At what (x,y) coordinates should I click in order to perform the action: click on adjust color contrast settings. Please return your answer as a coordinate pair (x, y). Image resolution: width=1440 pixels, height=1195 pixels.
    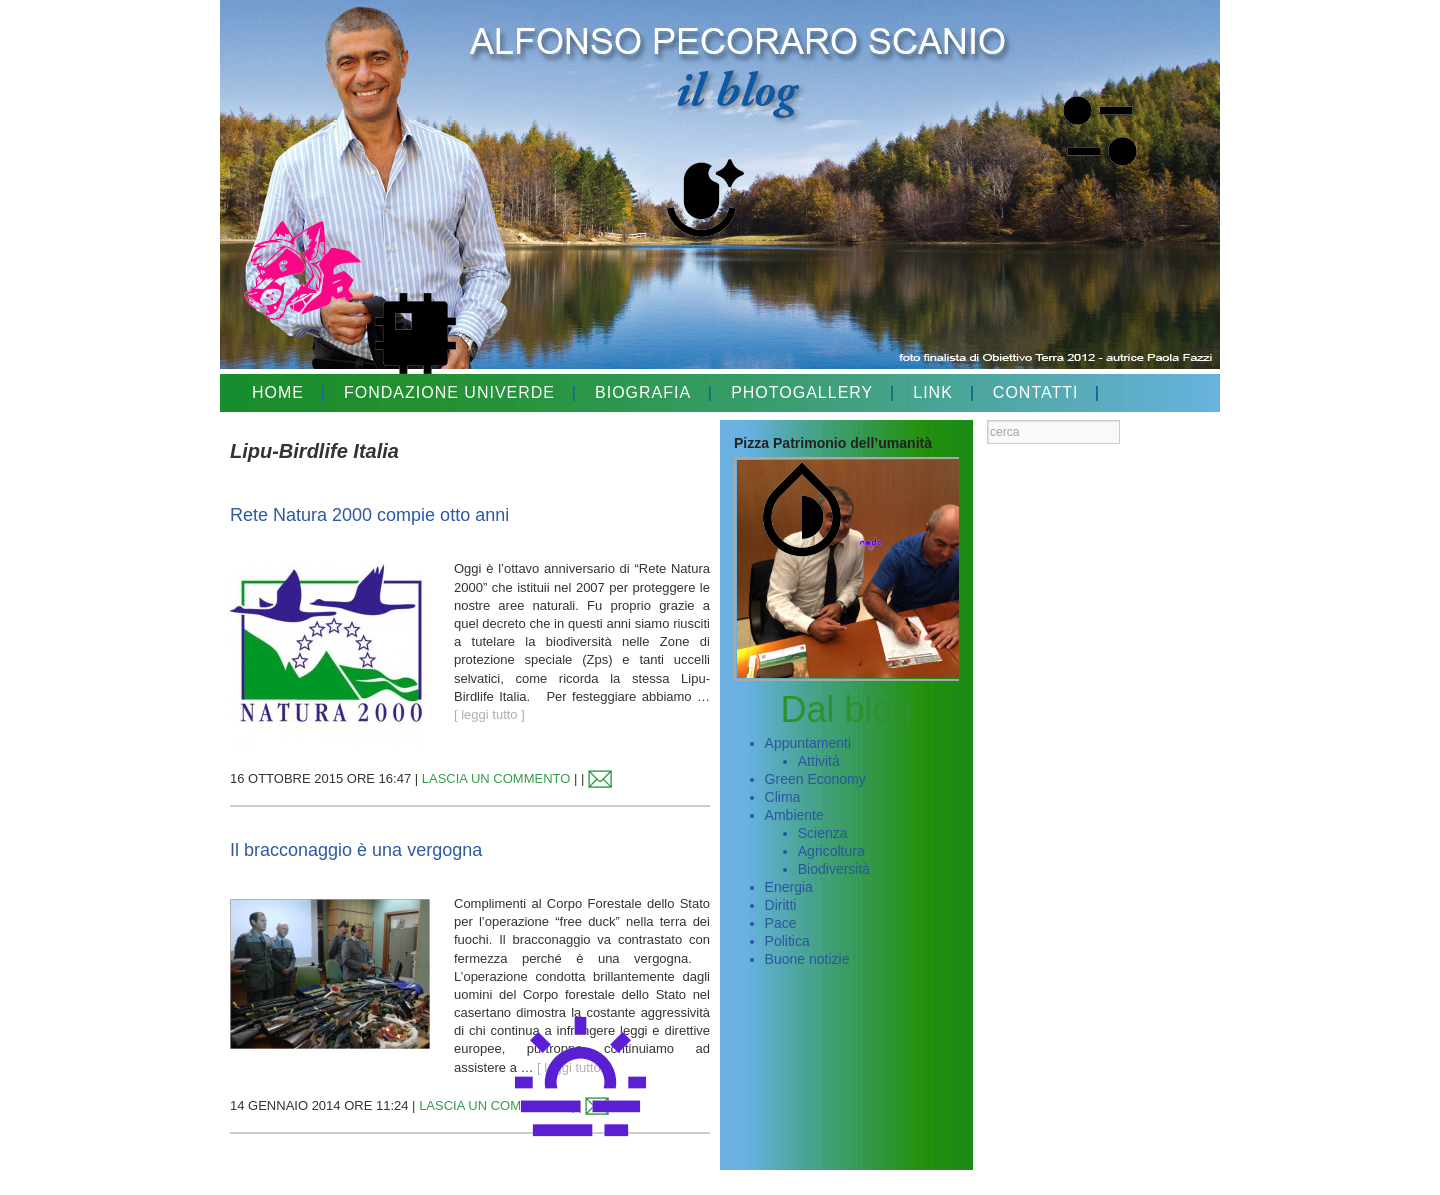
    Looking at the image, I should click on (802, 513).